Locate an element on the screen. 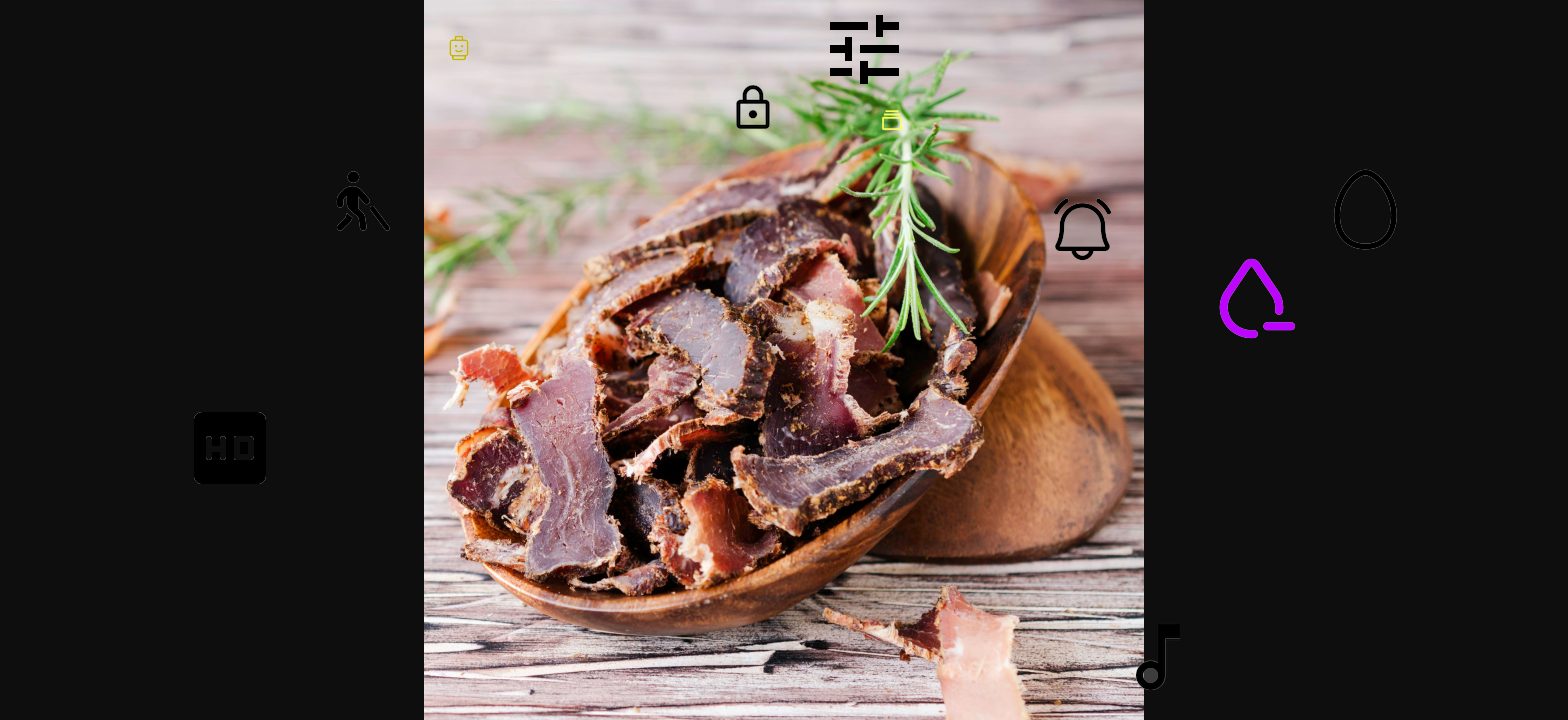 The height and width of the screenshot is (720, 1568). access lego or building block features is located at coordinates (459, 48).